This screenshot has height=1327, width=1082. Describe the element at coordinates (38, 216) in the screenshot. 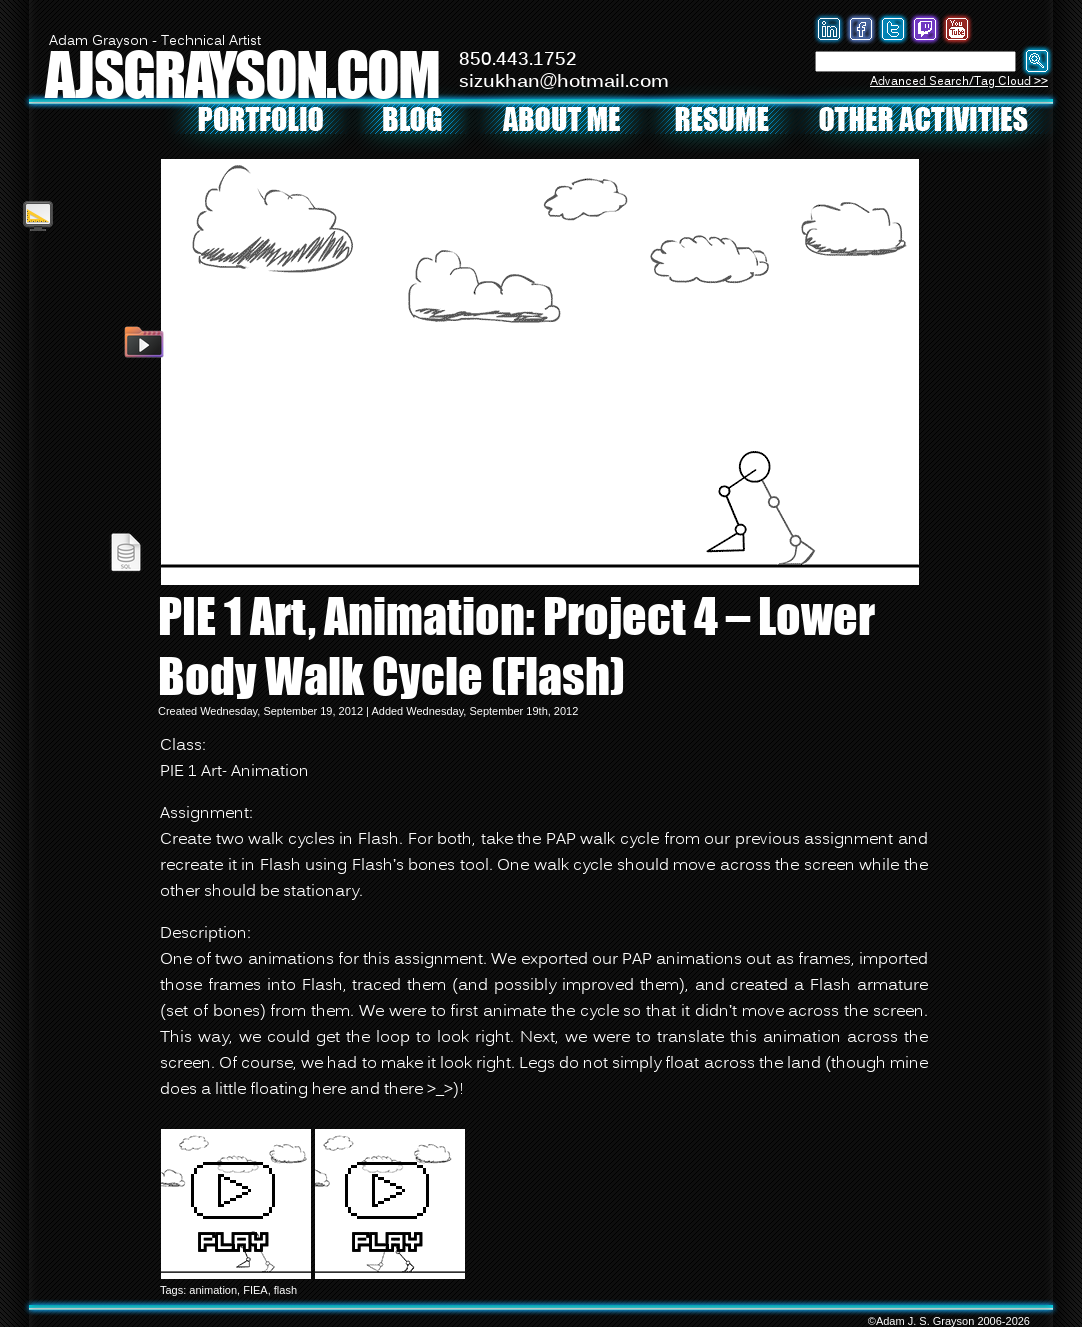

I see `access display settings` at that location.